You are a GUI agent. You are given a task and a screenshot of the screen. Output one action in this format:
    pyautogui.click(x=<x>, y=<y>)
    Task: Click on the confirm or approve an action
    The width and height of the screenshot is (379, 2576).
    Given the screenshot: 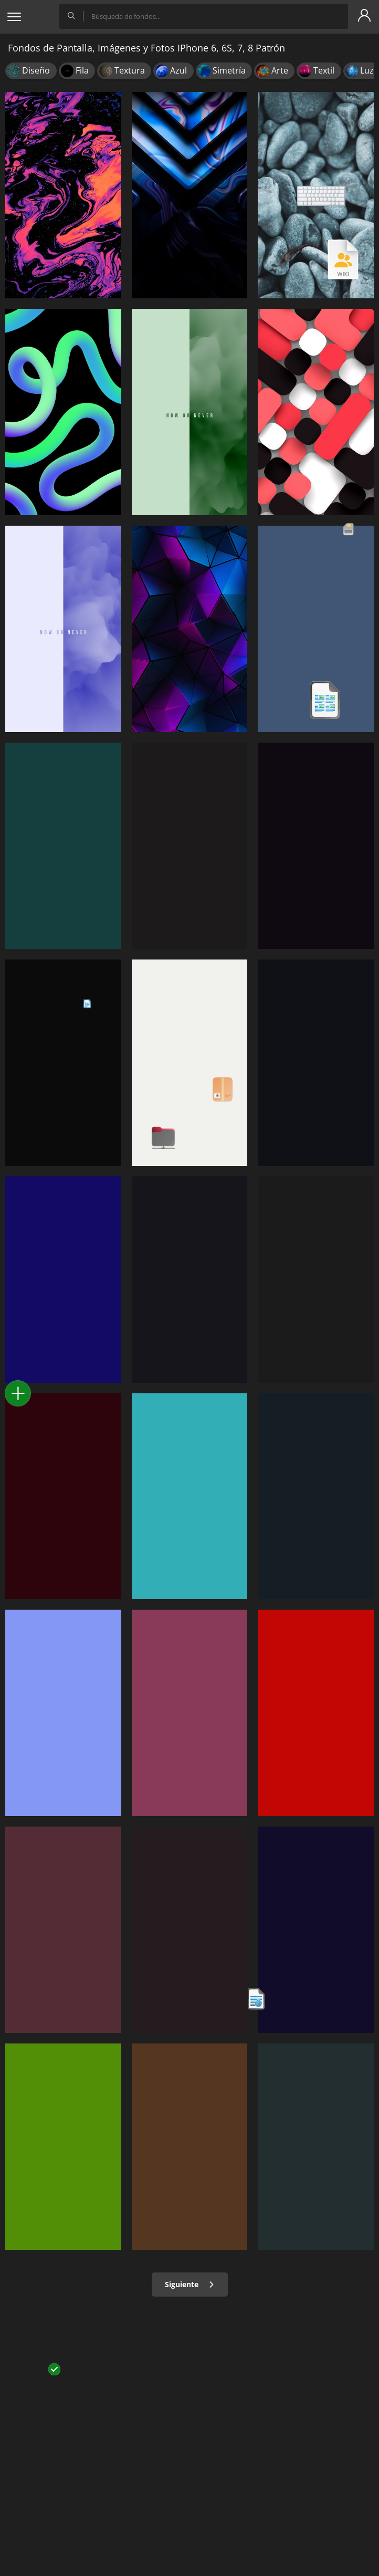 What is the action you would take?
    pyautogui.click(x=54, y=2369)
    